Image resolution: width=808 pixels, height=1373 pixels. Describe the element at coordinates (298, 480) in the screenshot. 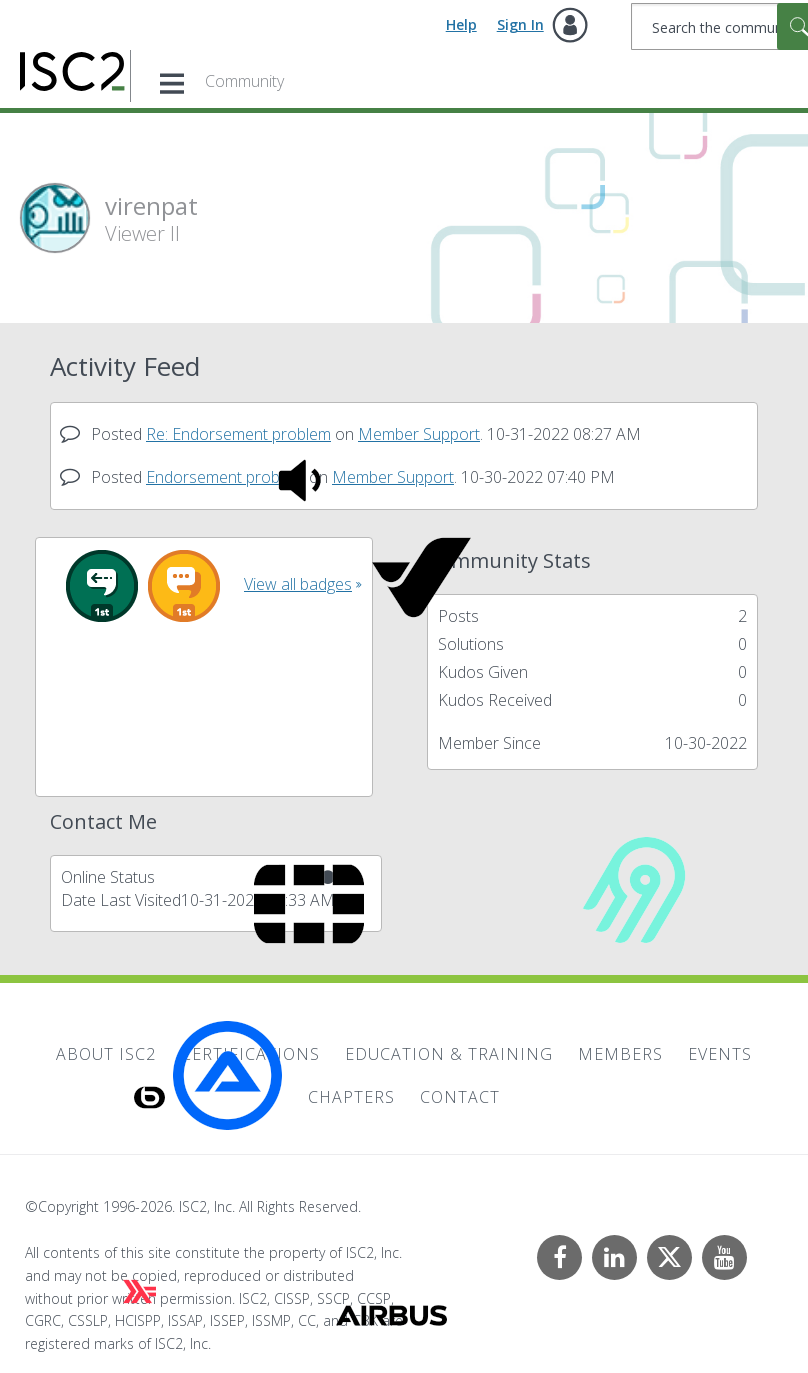

I see `decrease audio volume` at that location.